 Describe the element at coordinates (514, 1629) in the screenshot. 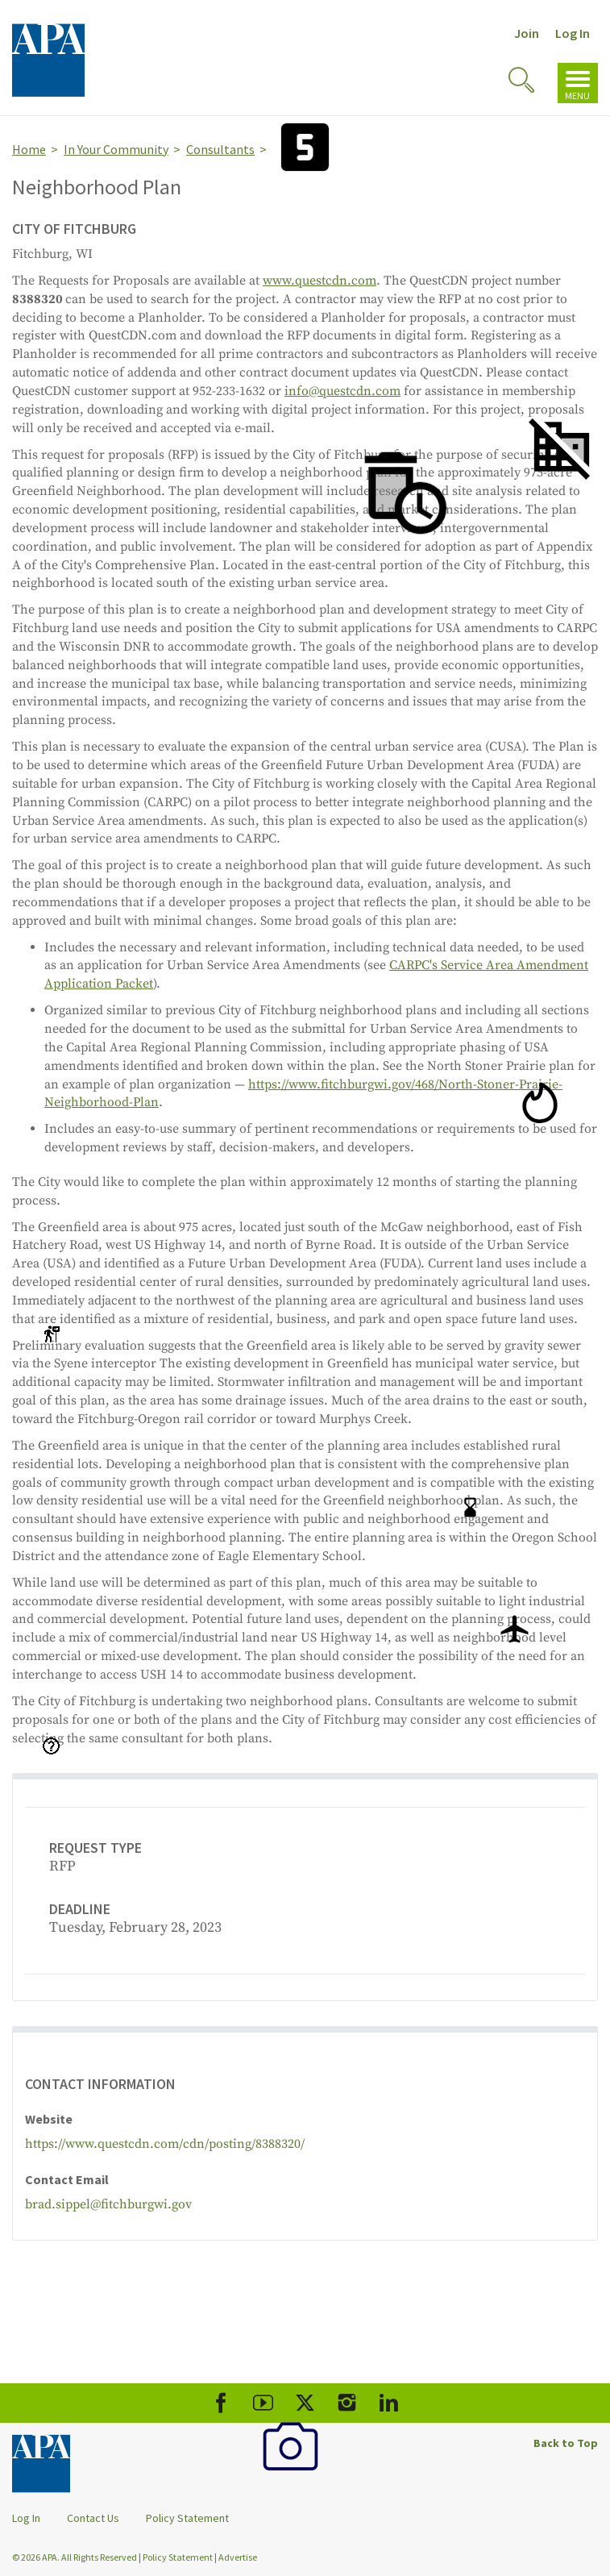

I see `access airport or flight information` at that location.